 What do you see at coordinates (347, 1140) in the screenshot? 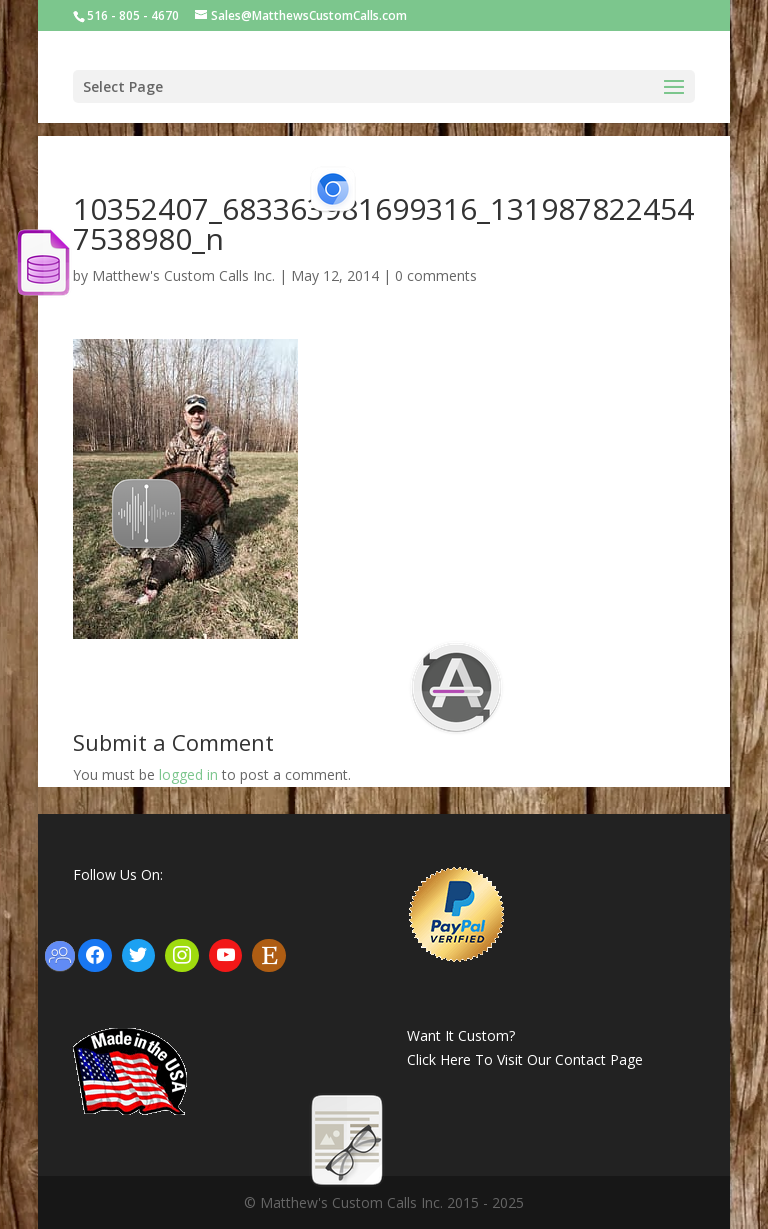
I see `open the documents app` at bounding box center [347, 1140].